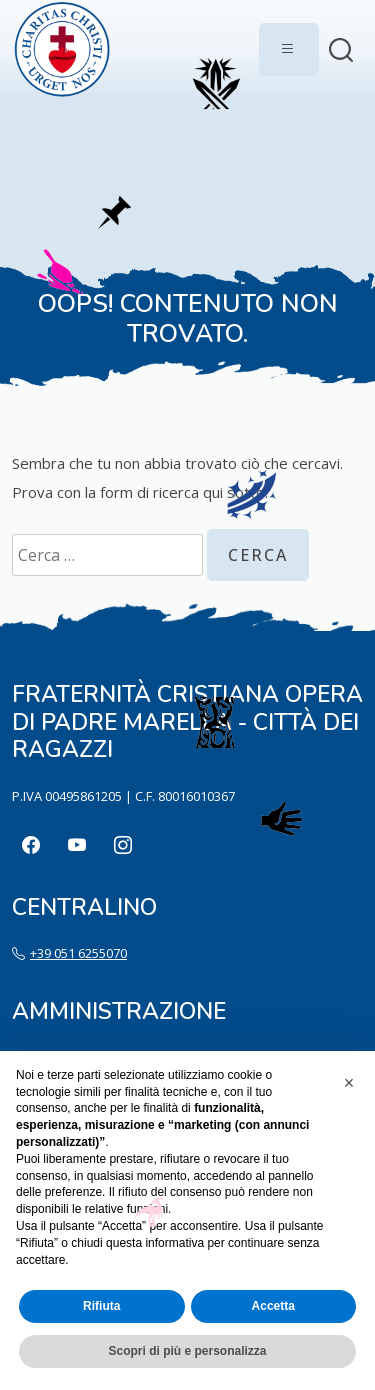  I want to click on select parasaurolophus dinosaur character, so click(149, 1212).